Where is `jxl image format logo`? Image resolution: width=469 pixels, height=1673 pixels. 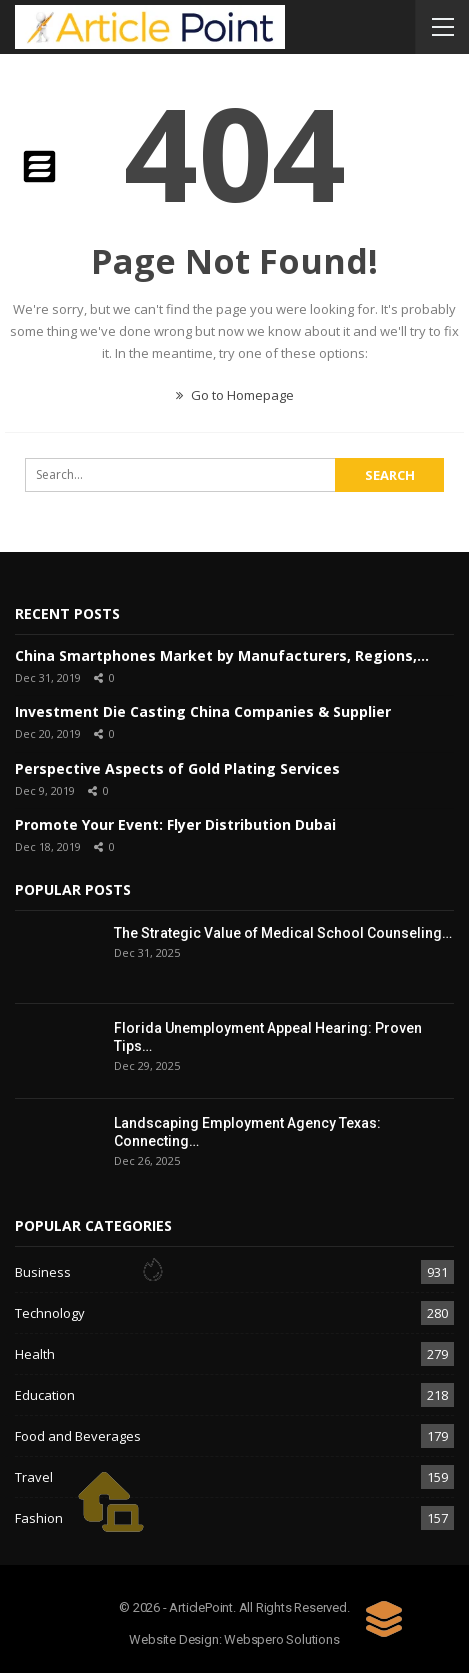
jxl image format logo is located at coordinates (39, 166).